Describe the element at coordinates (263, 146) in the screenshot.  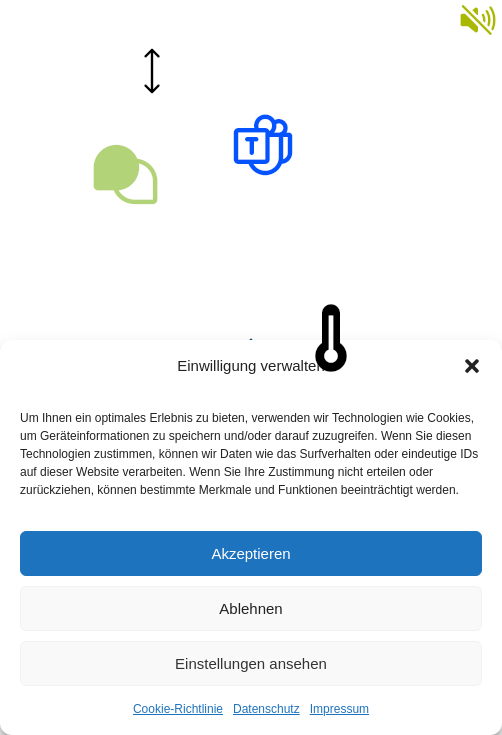
I see `open microsoft teams` at that location.